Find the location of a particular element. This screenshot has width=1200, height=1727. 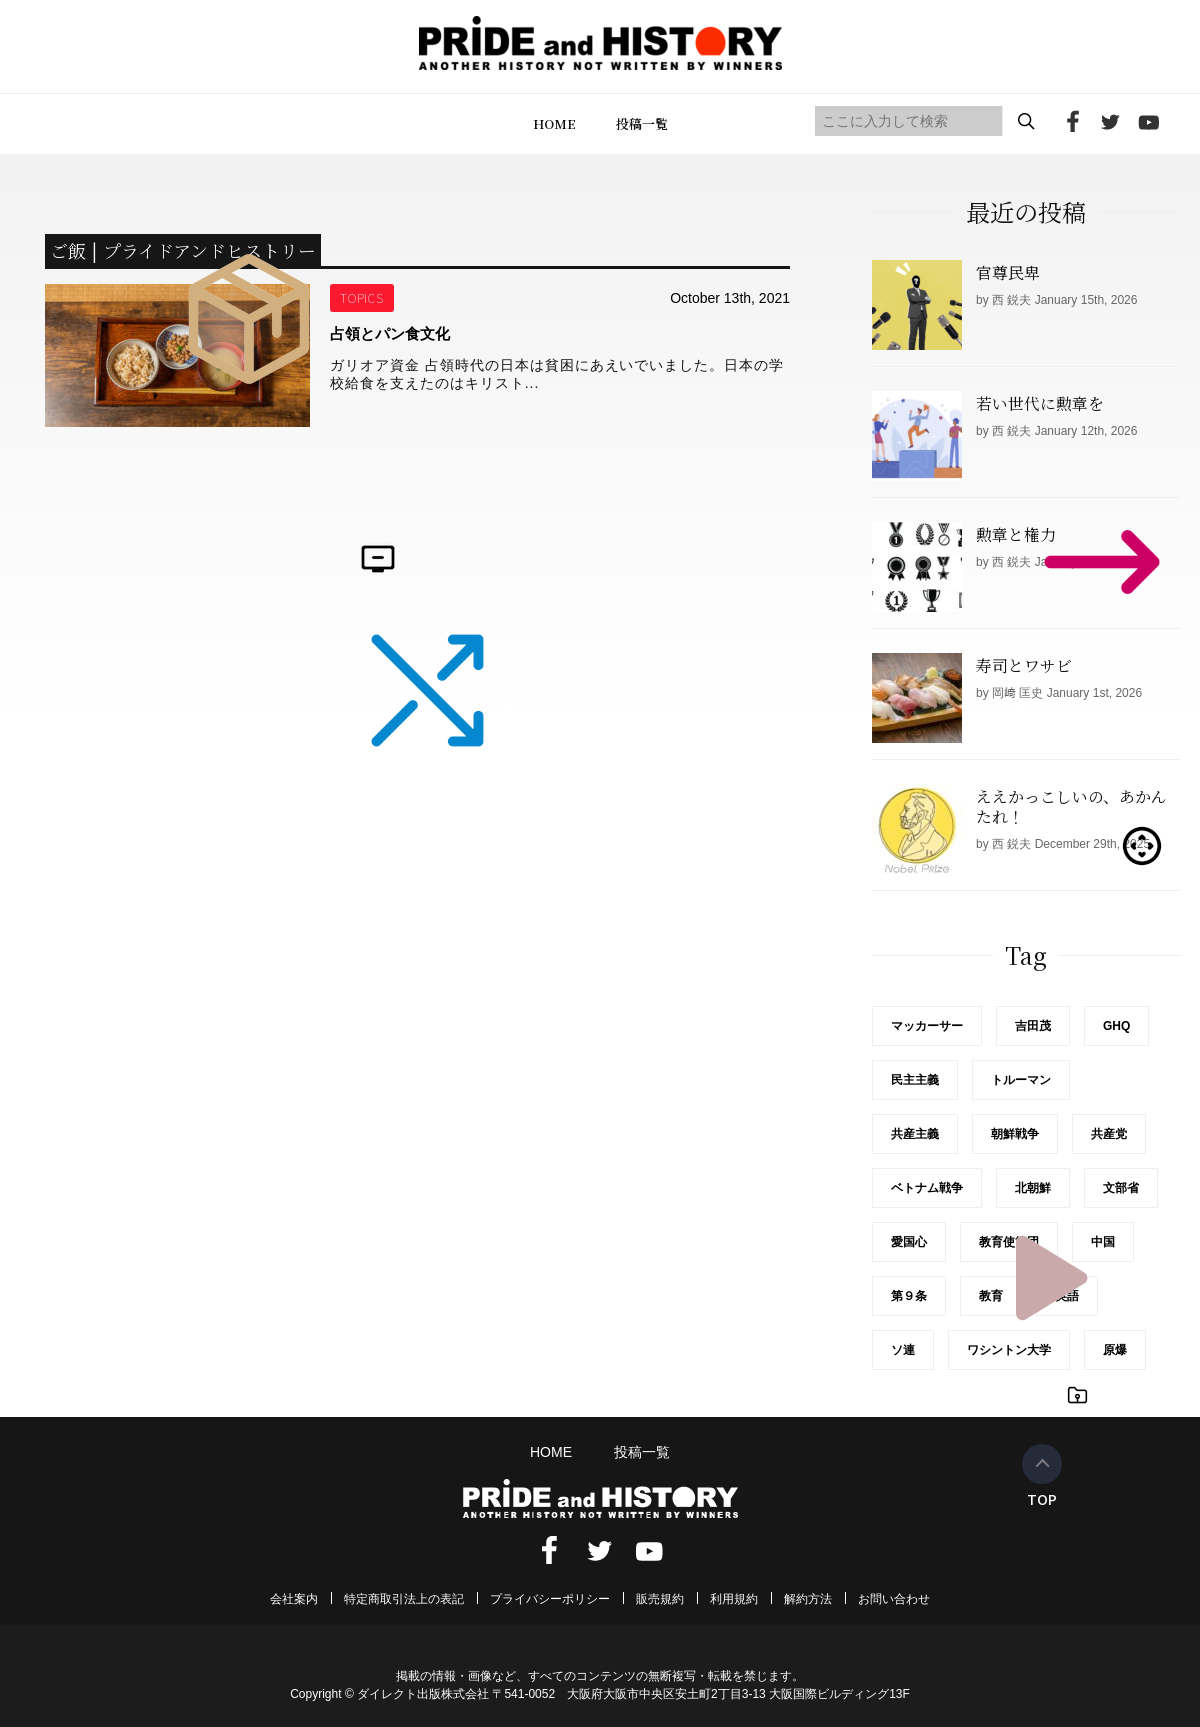

start or resume media playback is located at coordinates (1042, 1278).